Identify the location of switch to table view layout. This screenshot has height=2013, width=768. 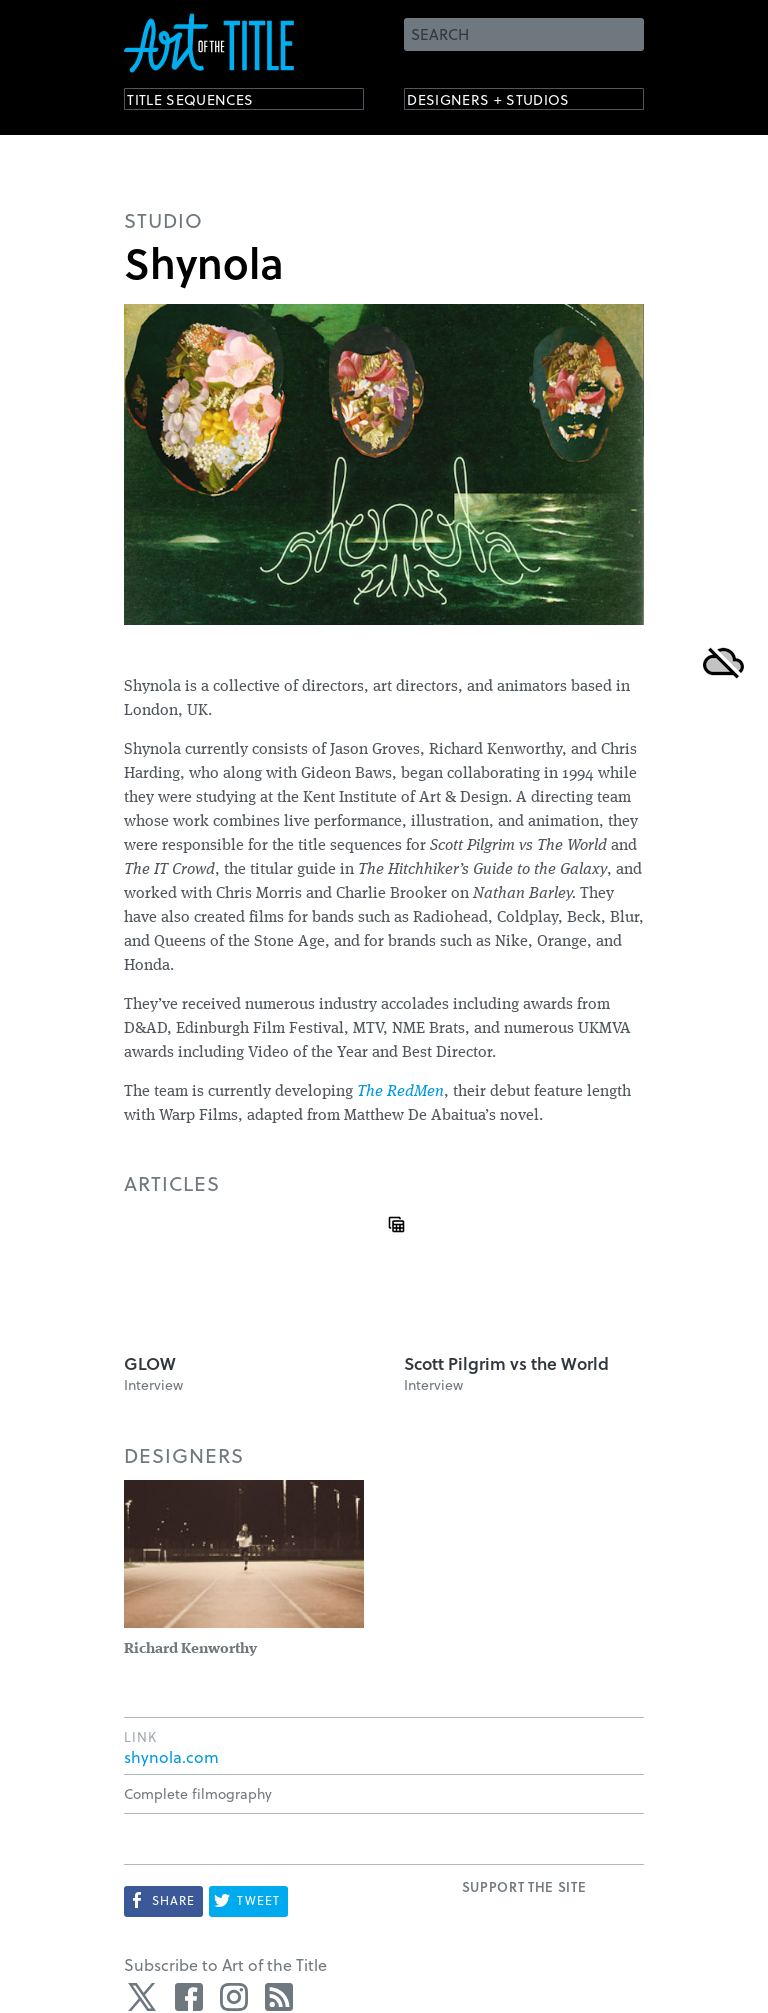
(396, 1224).